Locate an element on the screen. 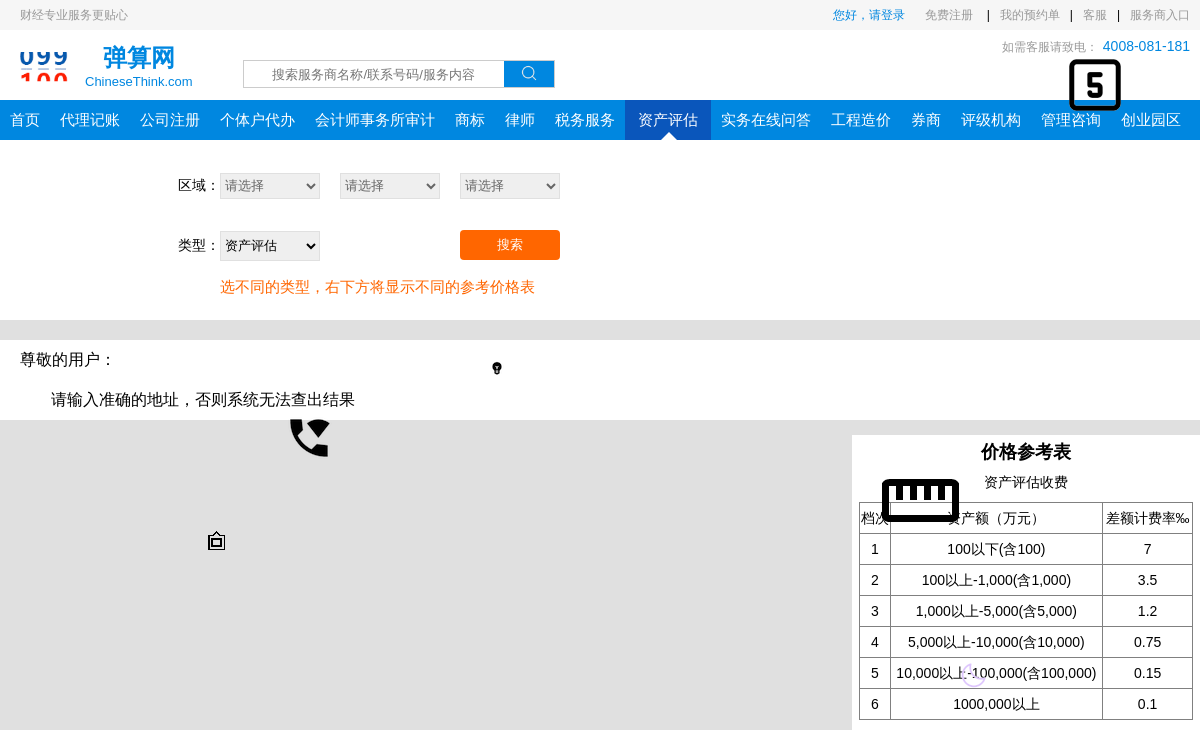 This screenshot has height=730, width=1200. access ruler or measurement tool is located at coordinates (920, 500).